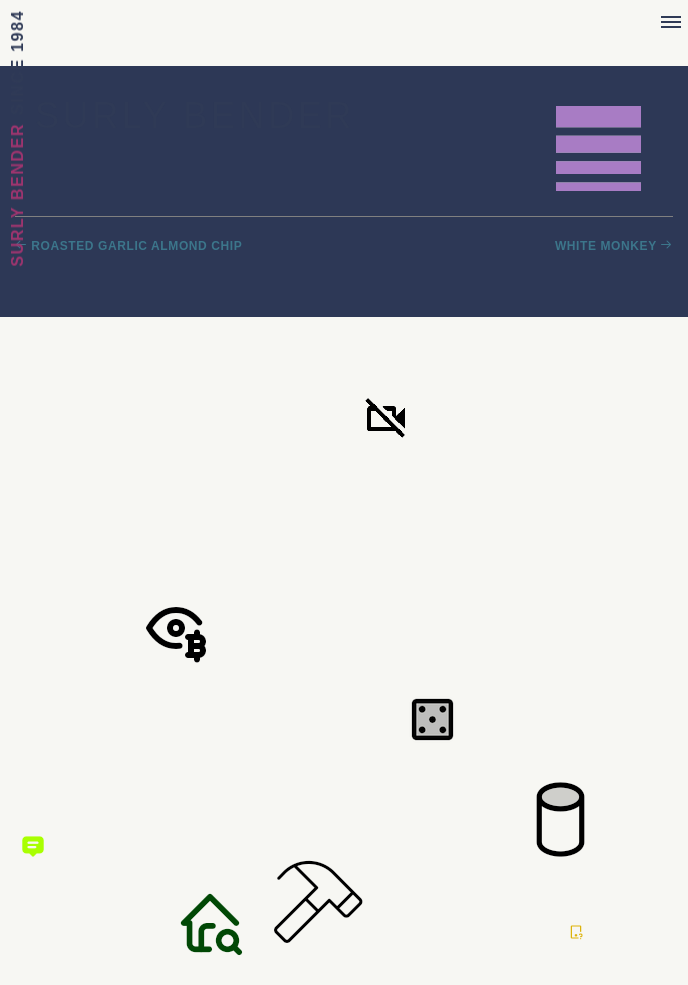 Image resolution: width=688 pixels, height=985 pixels. What do you see at coordinates (560, 819) in the screenshot?
I see `database or data storage` at bounding box center [560, 819].